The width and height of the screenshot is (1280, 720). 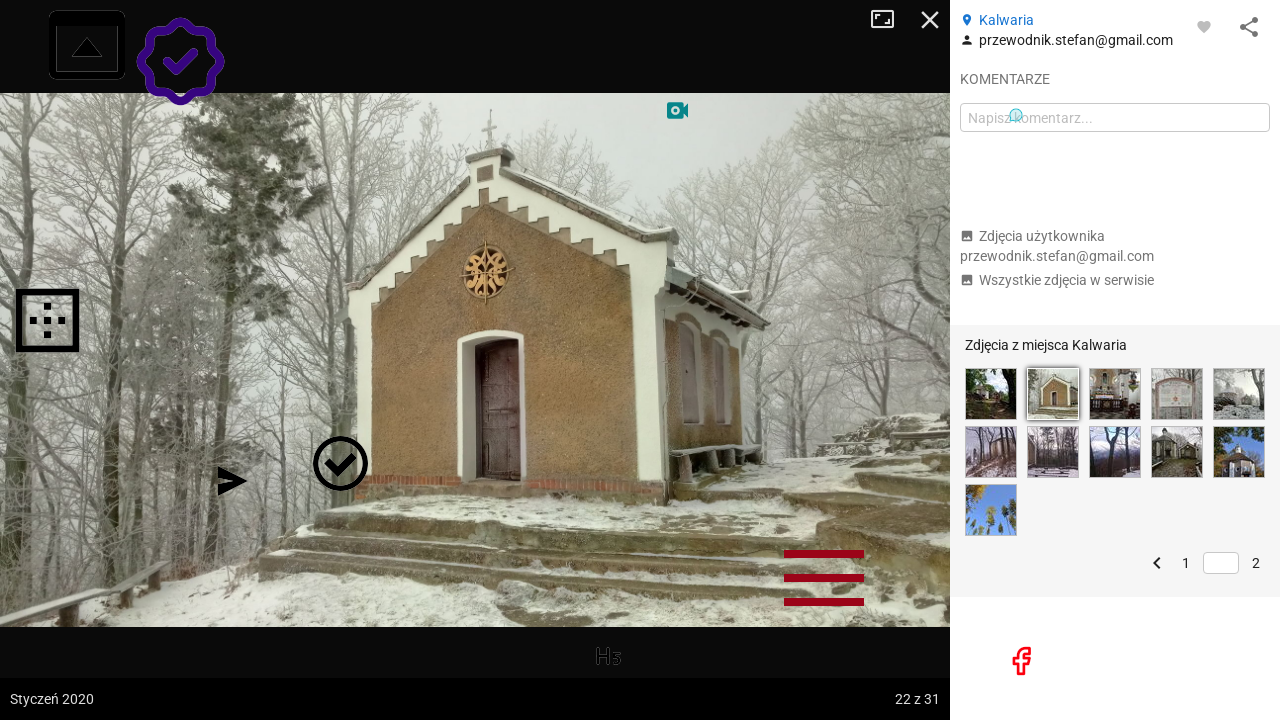 What do you see at coordinates (233, 481) in the screenshot?
I see `send a message or submit content` at bounding box center [233, 481].